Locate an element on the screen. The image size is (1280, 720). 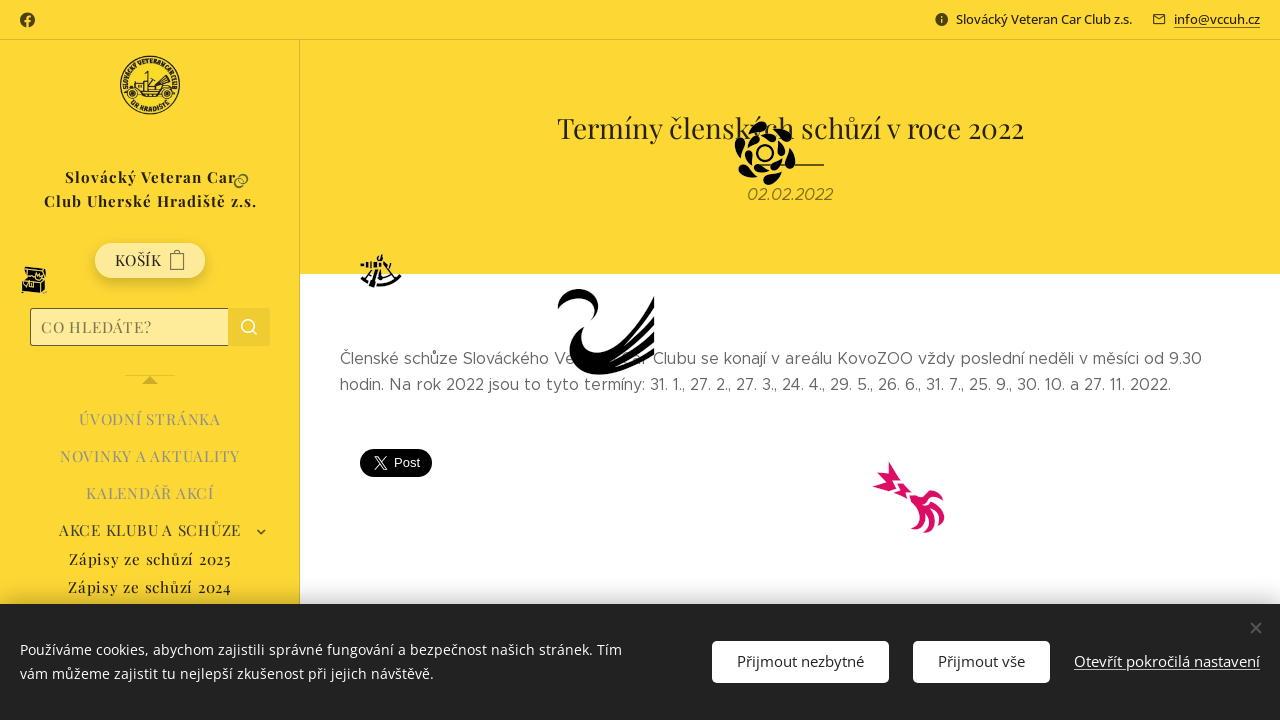
view collected rewards or loot is located at coordinates (34, 280).